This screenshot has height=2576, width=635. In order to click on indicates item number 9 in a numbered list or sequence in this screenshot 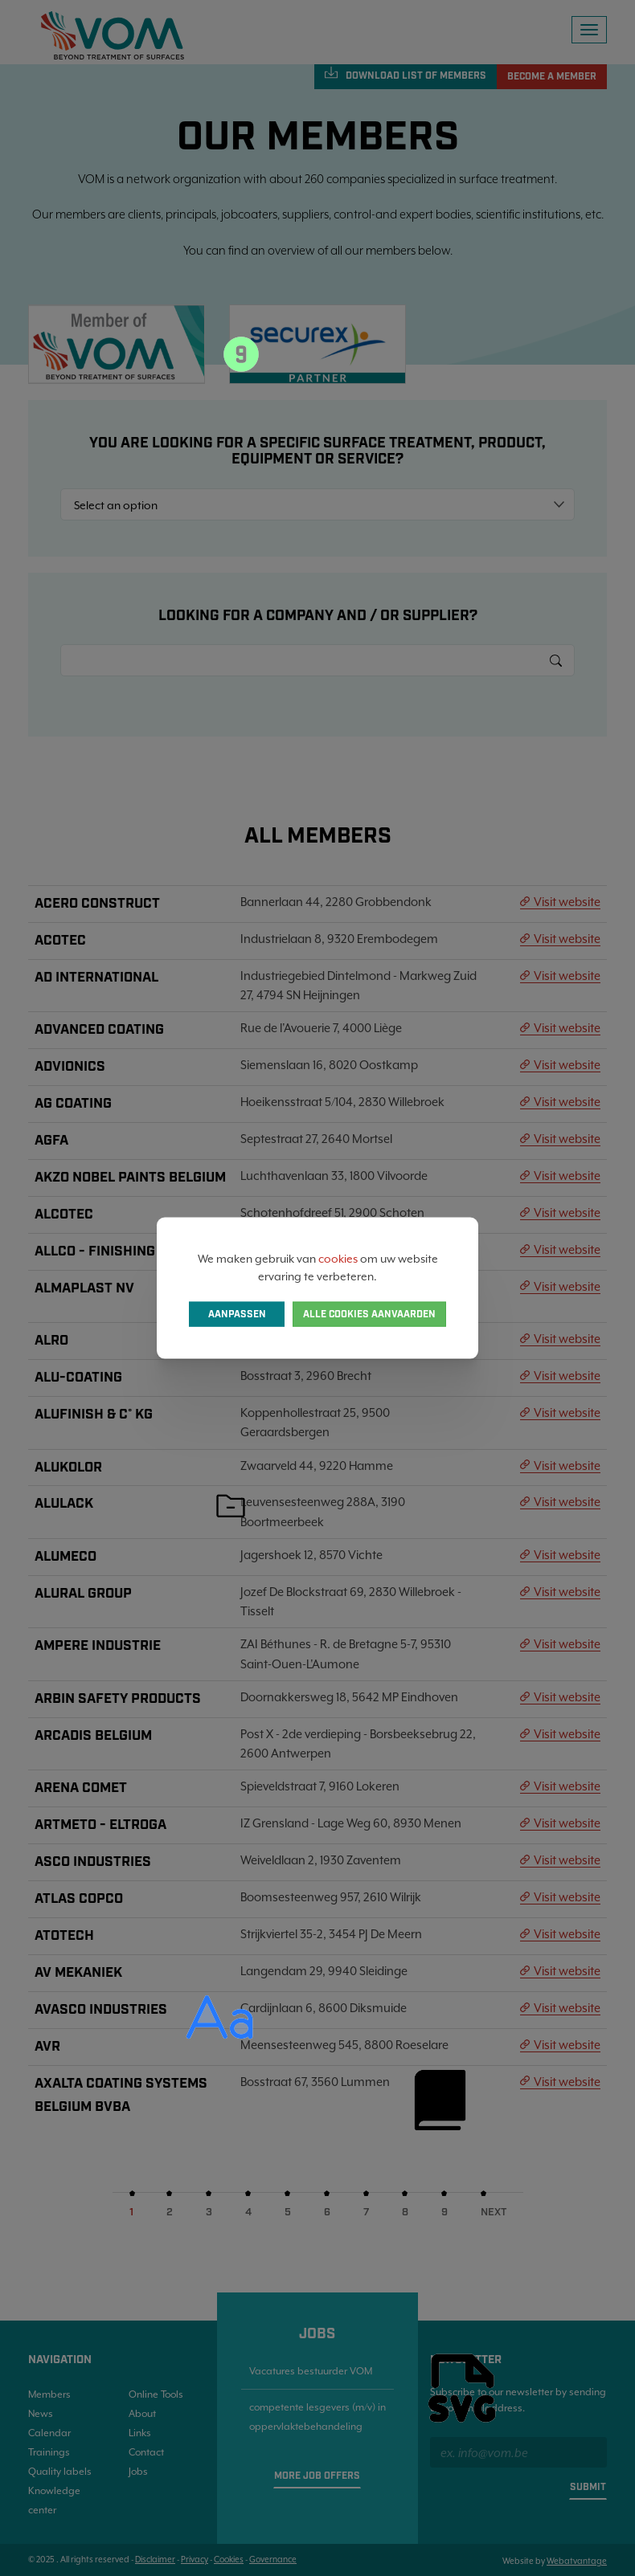, I will do `click(241, 354)`.